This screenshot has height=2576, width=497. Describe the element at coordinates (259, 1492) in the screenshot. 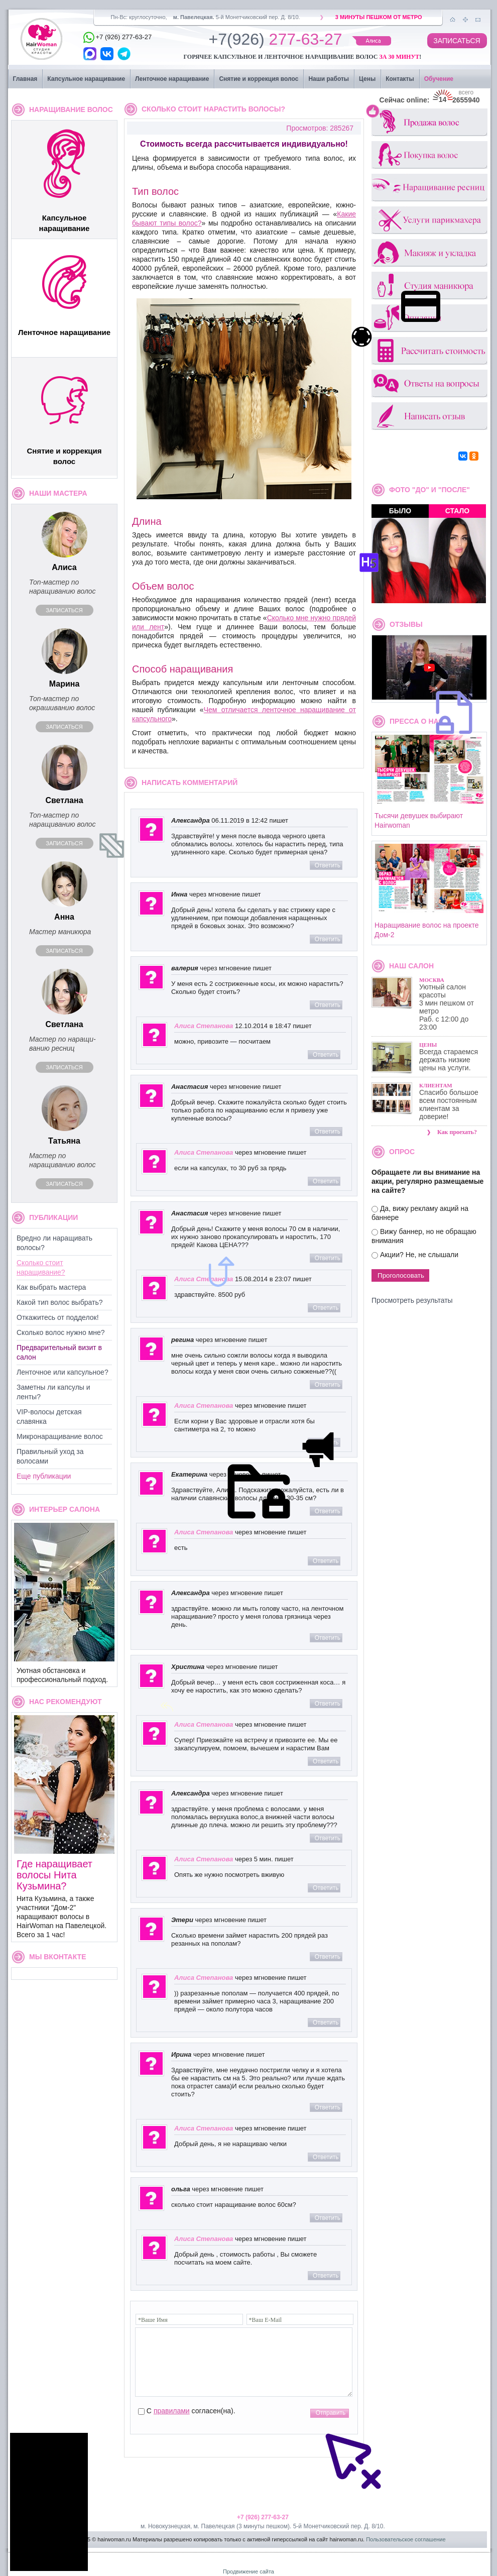

I see `access a password-protected folder` at that location.